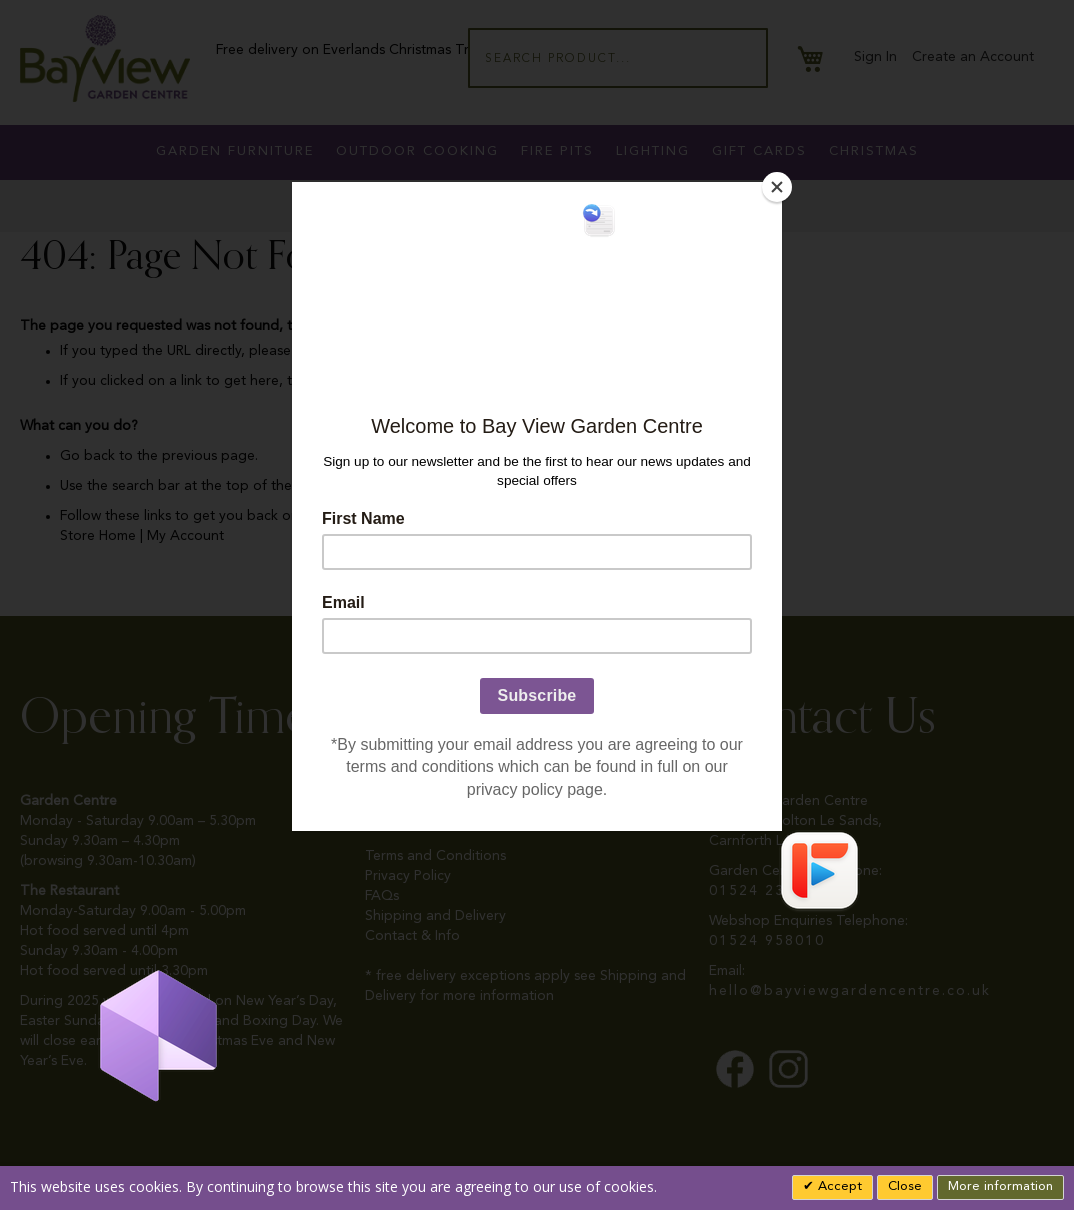 The image size is (1074, 1210). I want to click on open quickchar character picker app, so click(599, 220).